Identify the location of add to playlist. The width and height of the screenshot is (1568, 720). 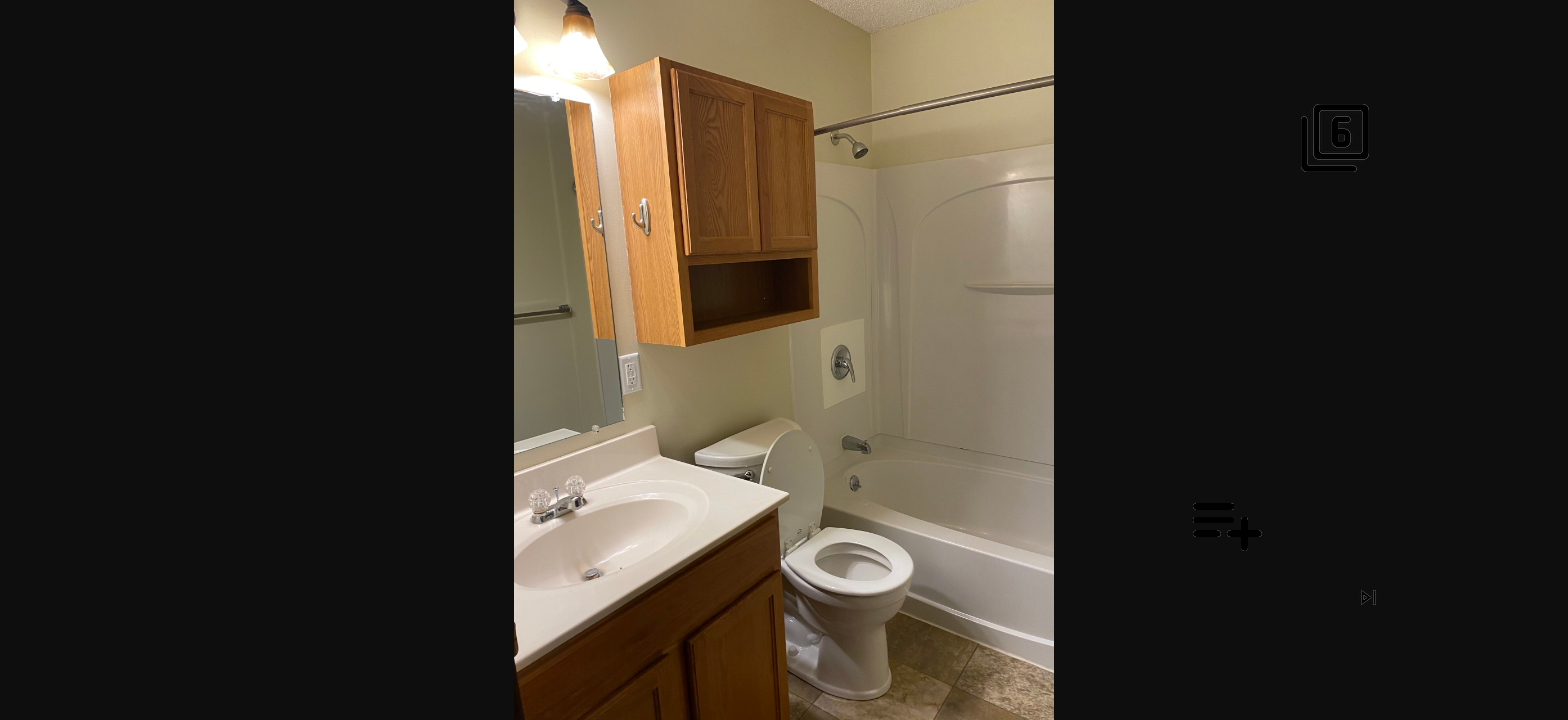
(1227, 523).